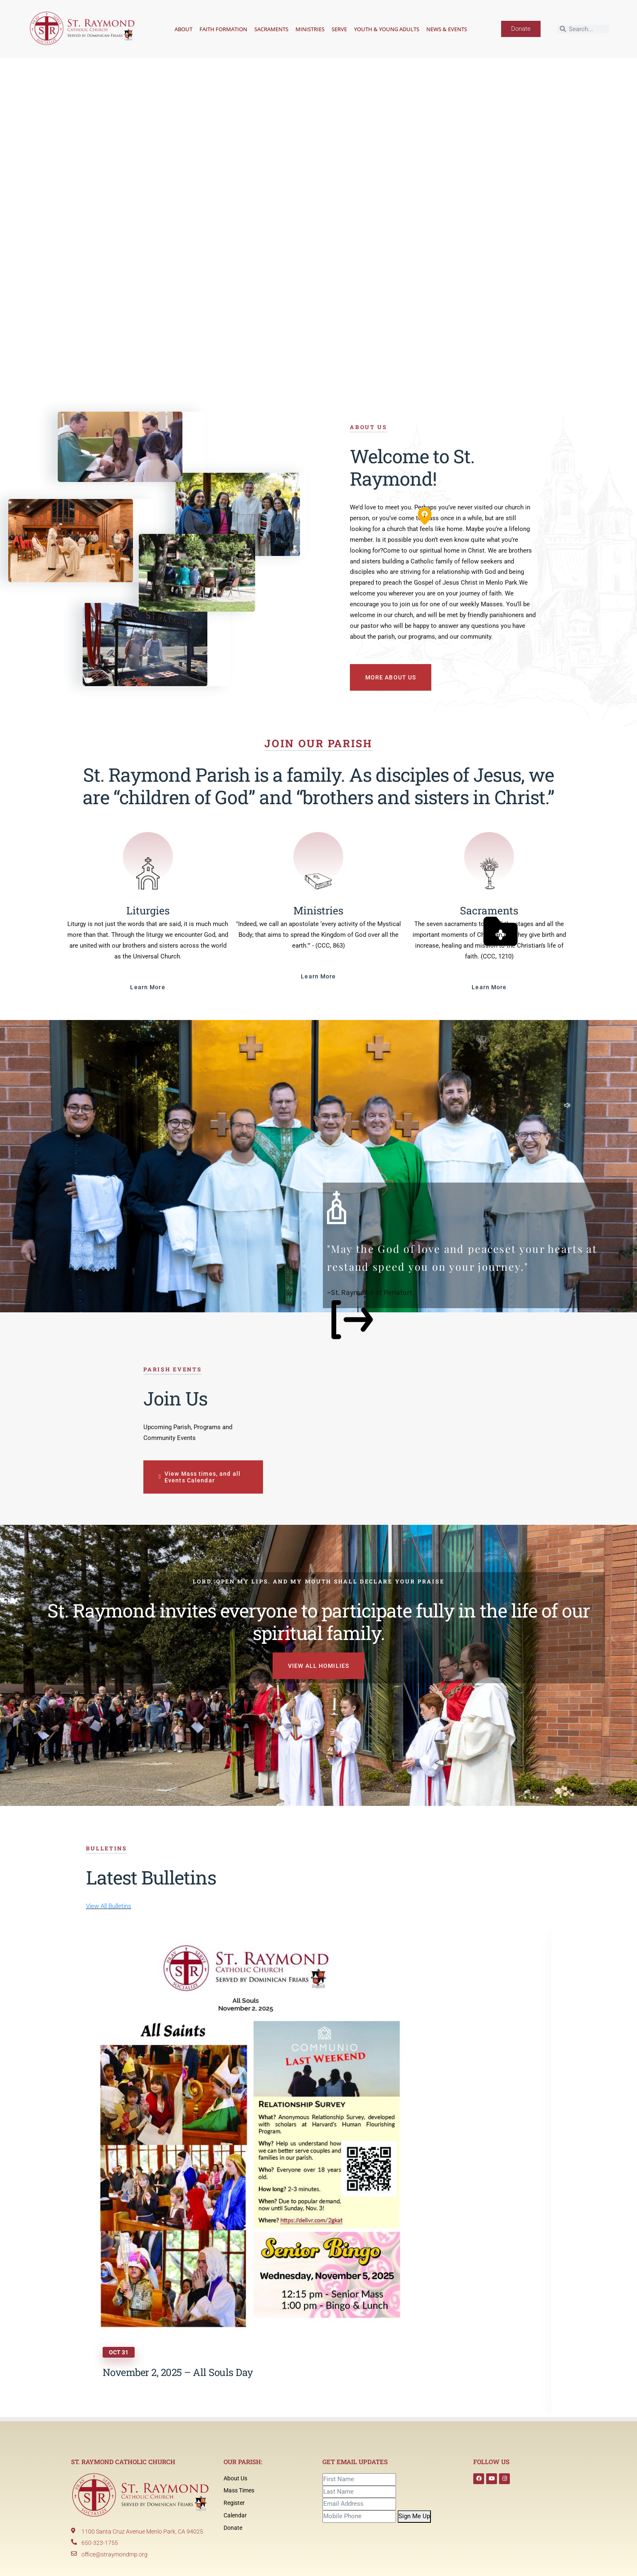 Image resolution: width=637 pixels, height=2576 pixels. Describe the element at coordinates (500, 931) in the screenshot. I see `create a new folder` at that location.